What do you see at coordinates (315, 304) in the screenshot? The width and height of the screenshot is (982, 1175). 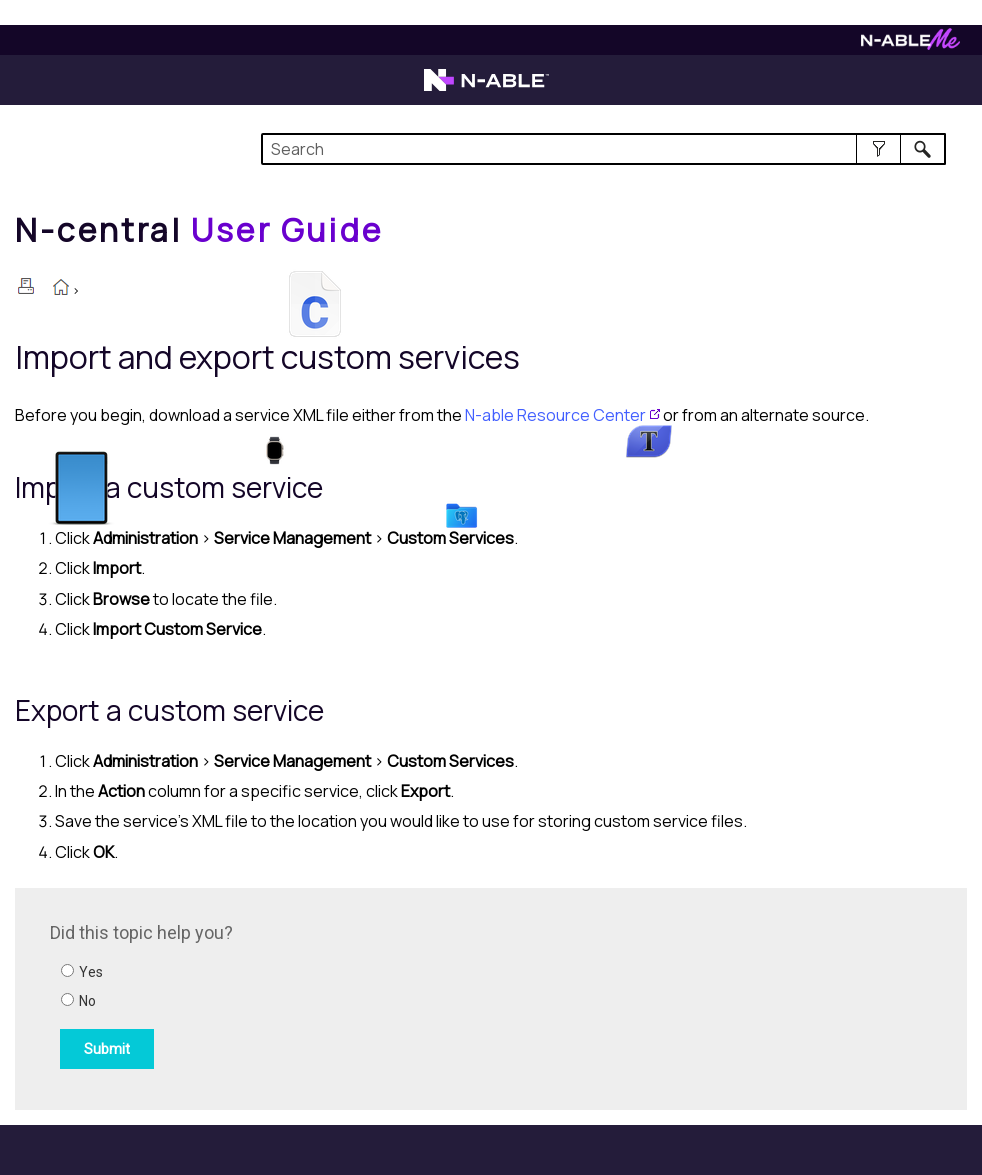 I see `a C programming language source file` at bounding box center [315, 304].